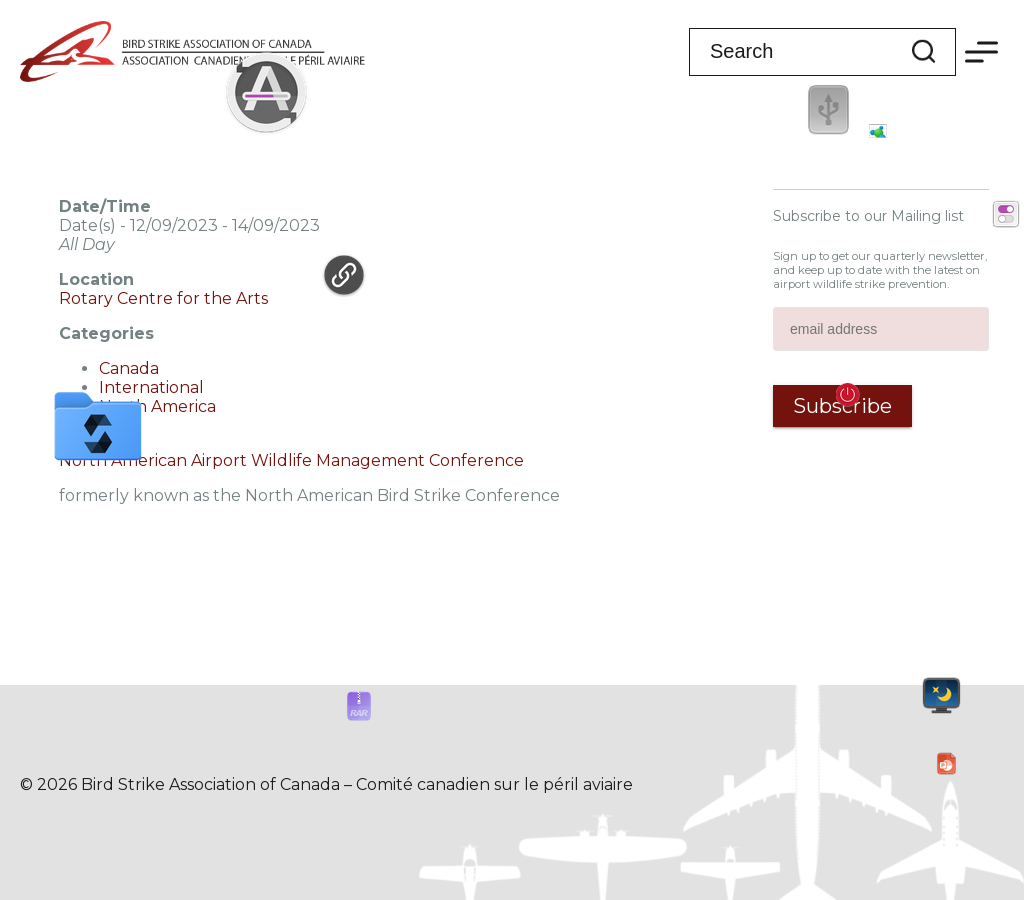 Image resolution: width=1024 pixels, height=900 pixels. I want to click on access connected USB storage device, so click(828, 109).